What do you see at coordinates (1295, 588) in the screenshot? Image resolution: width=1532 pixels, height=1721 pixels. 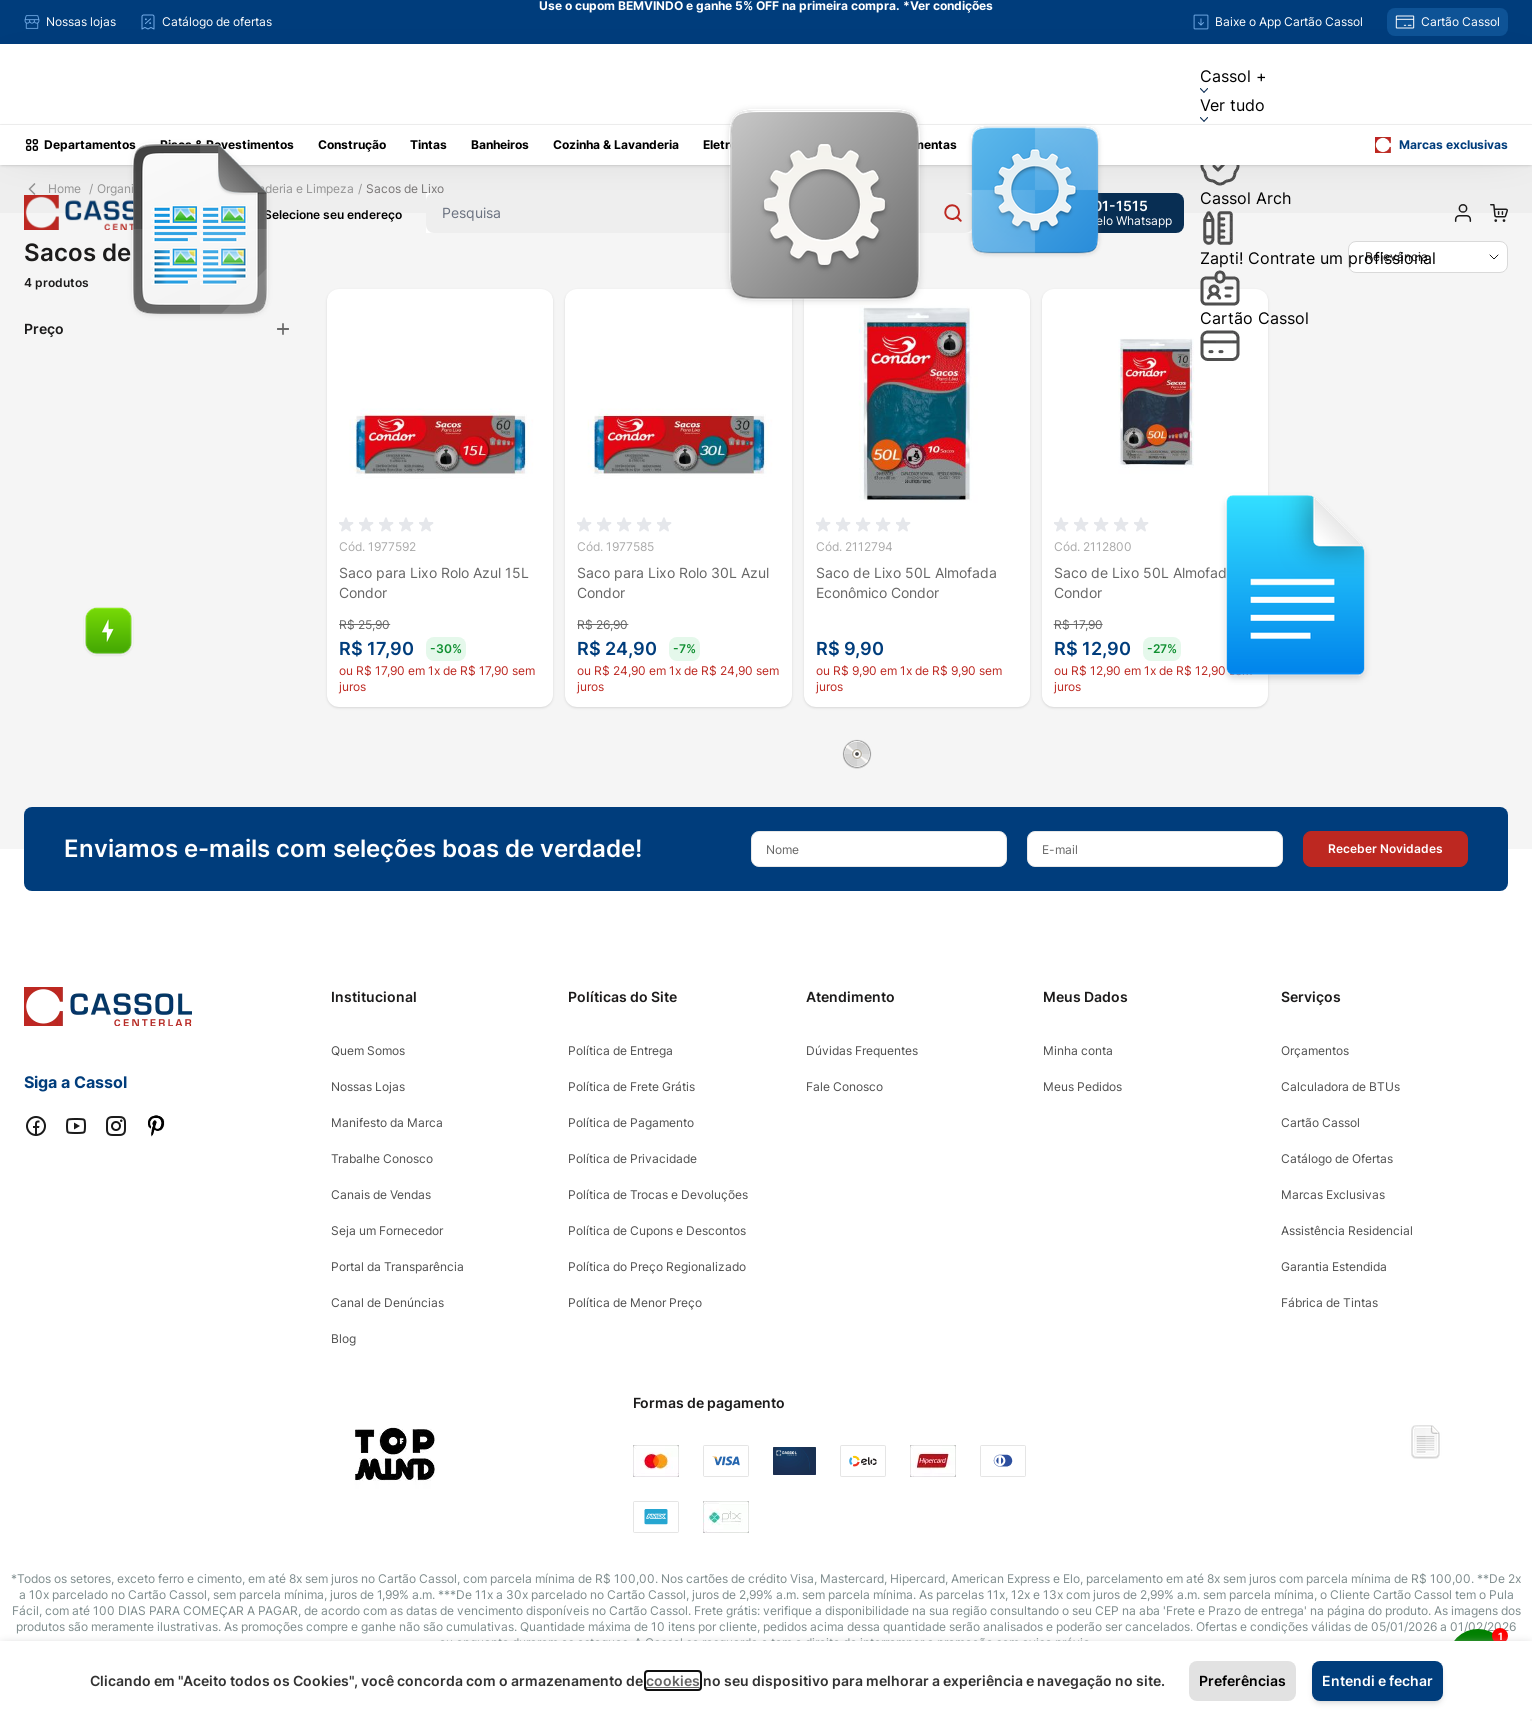 I see `open a text document or word processing file` at bounding box center [1295, 588].